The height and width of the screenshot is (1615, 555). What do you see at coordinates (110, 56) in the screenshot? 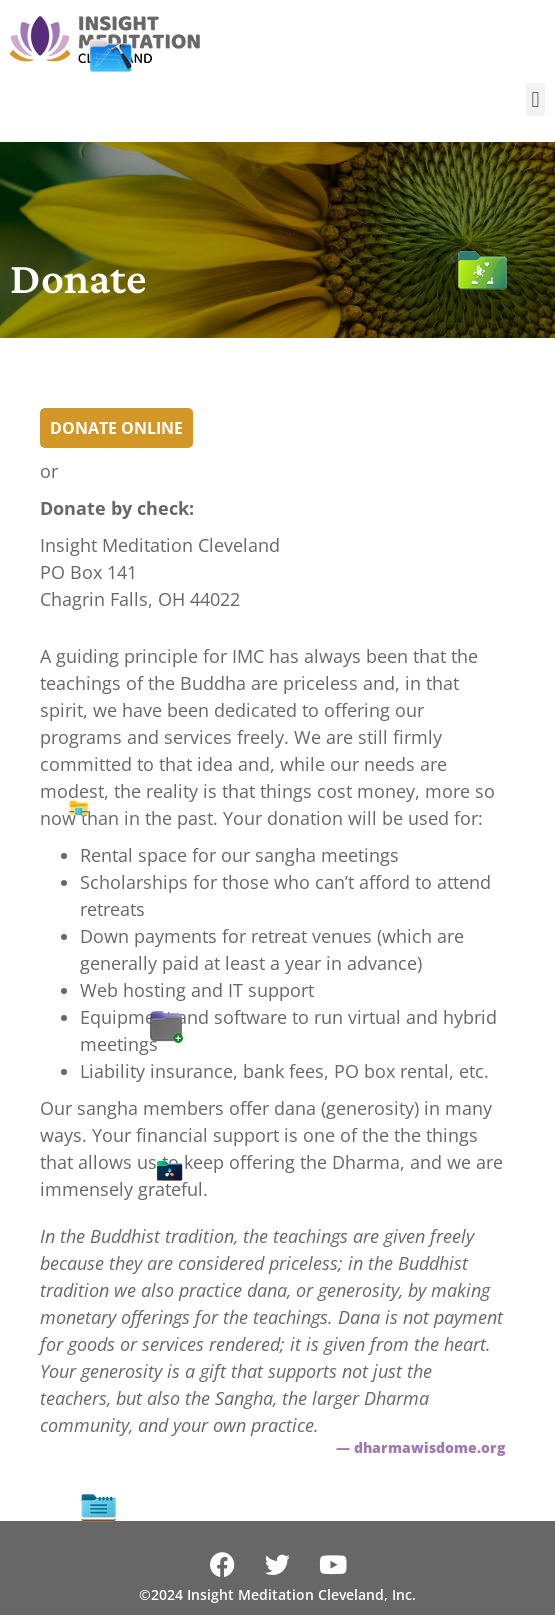
I see `open xcode projects folder` at bounding box center [110, 56].